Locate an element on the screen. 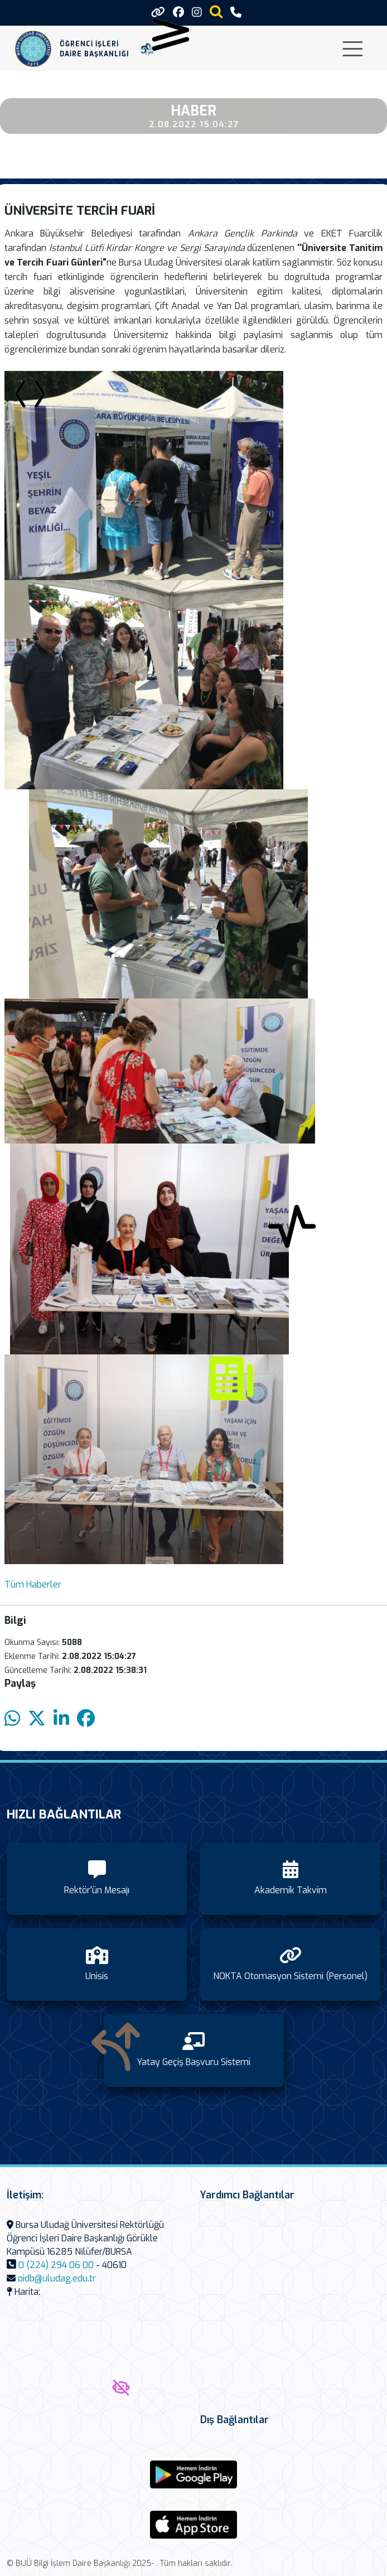 This screenshot has height=2576, width=387. view activity or health metrics is located at coordinates (292, 1226).